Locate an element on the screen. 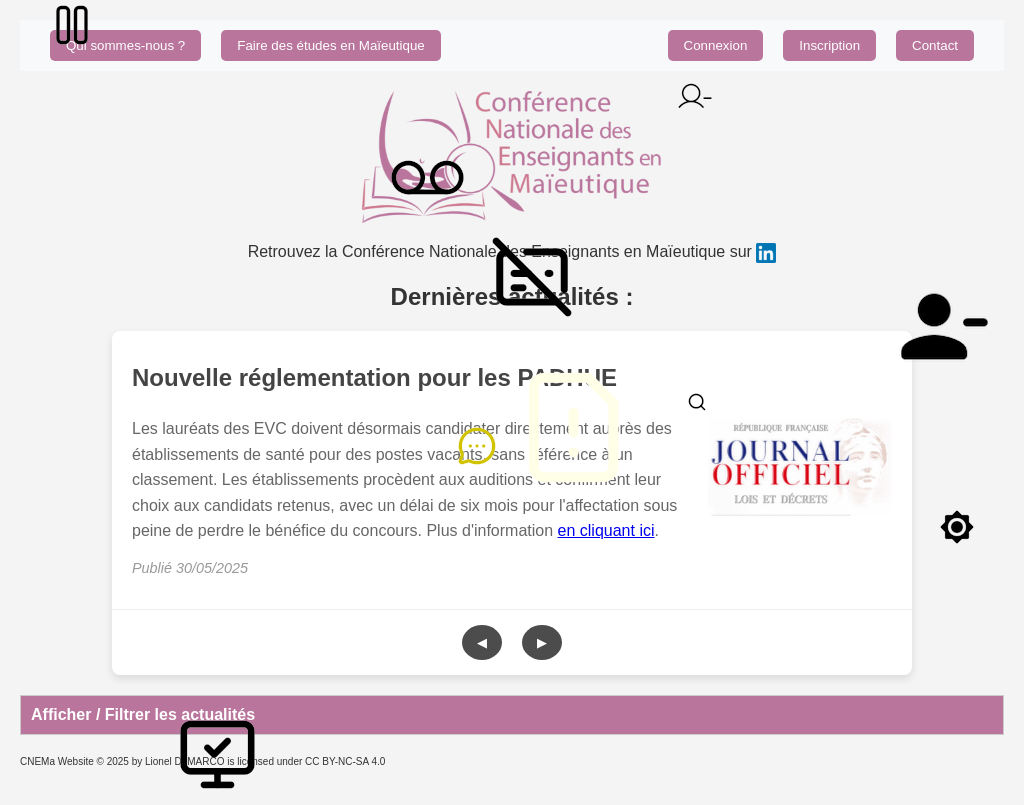  search for content or items is located at coordinates (697, 402).